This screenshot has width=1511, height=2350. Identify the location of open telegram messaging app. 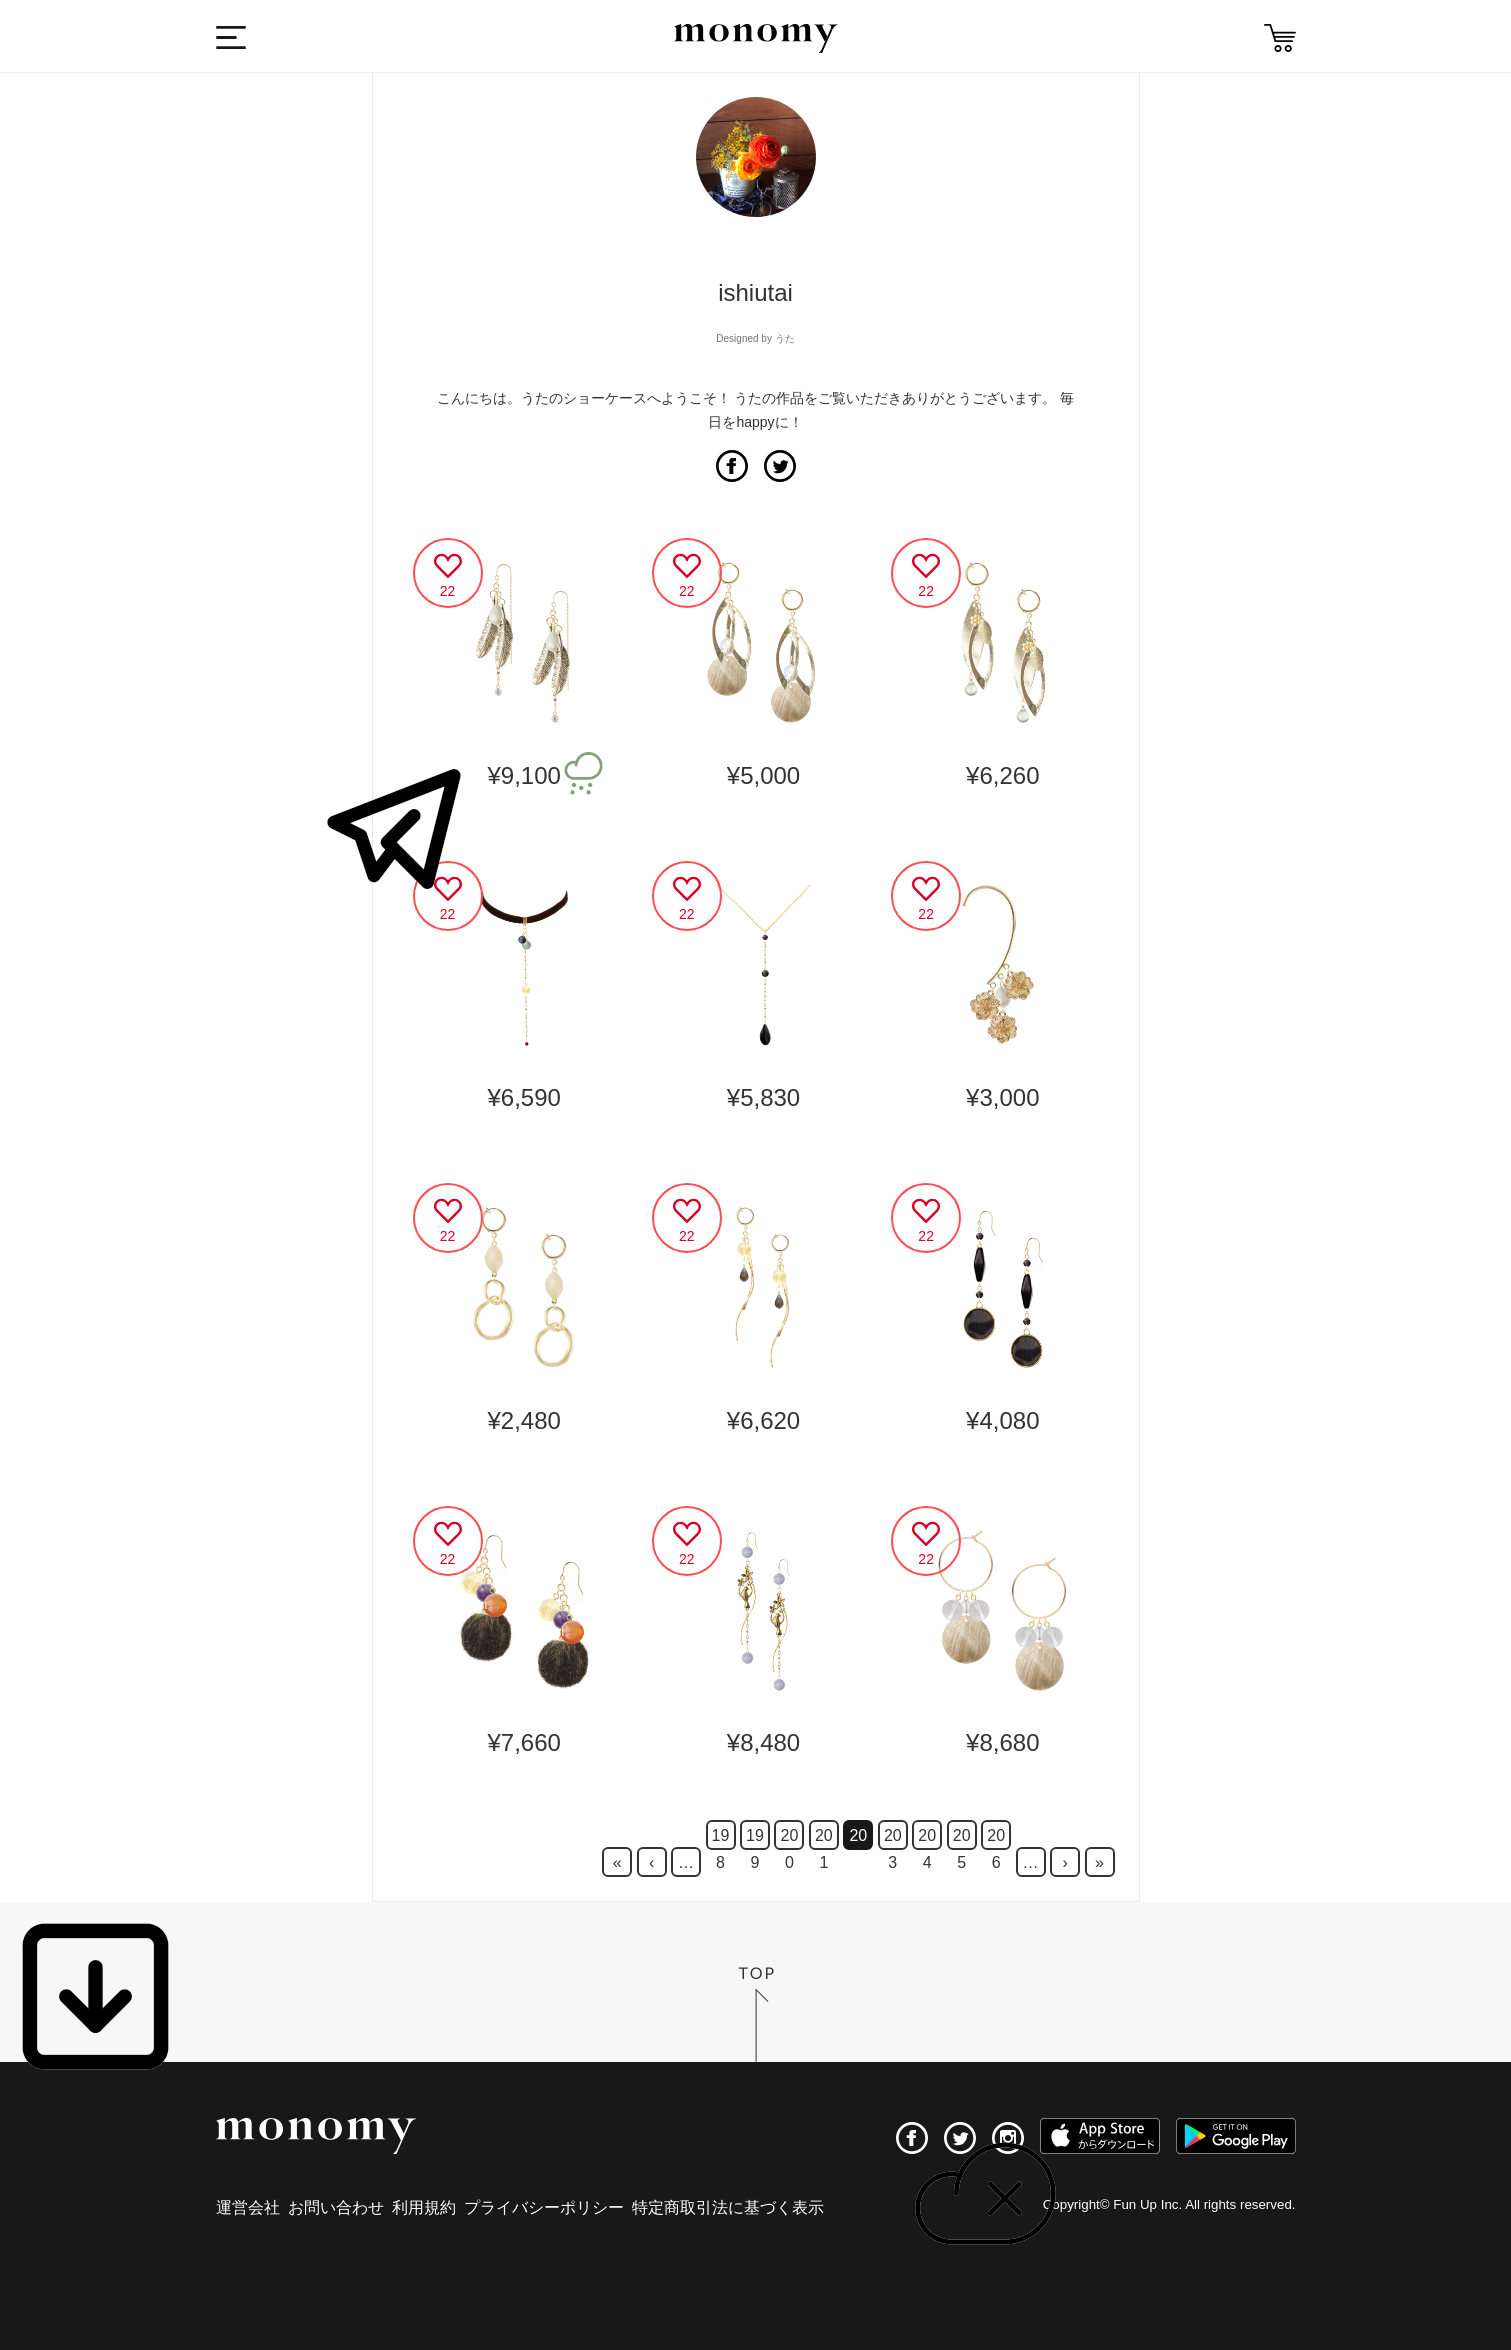
(394, 829).